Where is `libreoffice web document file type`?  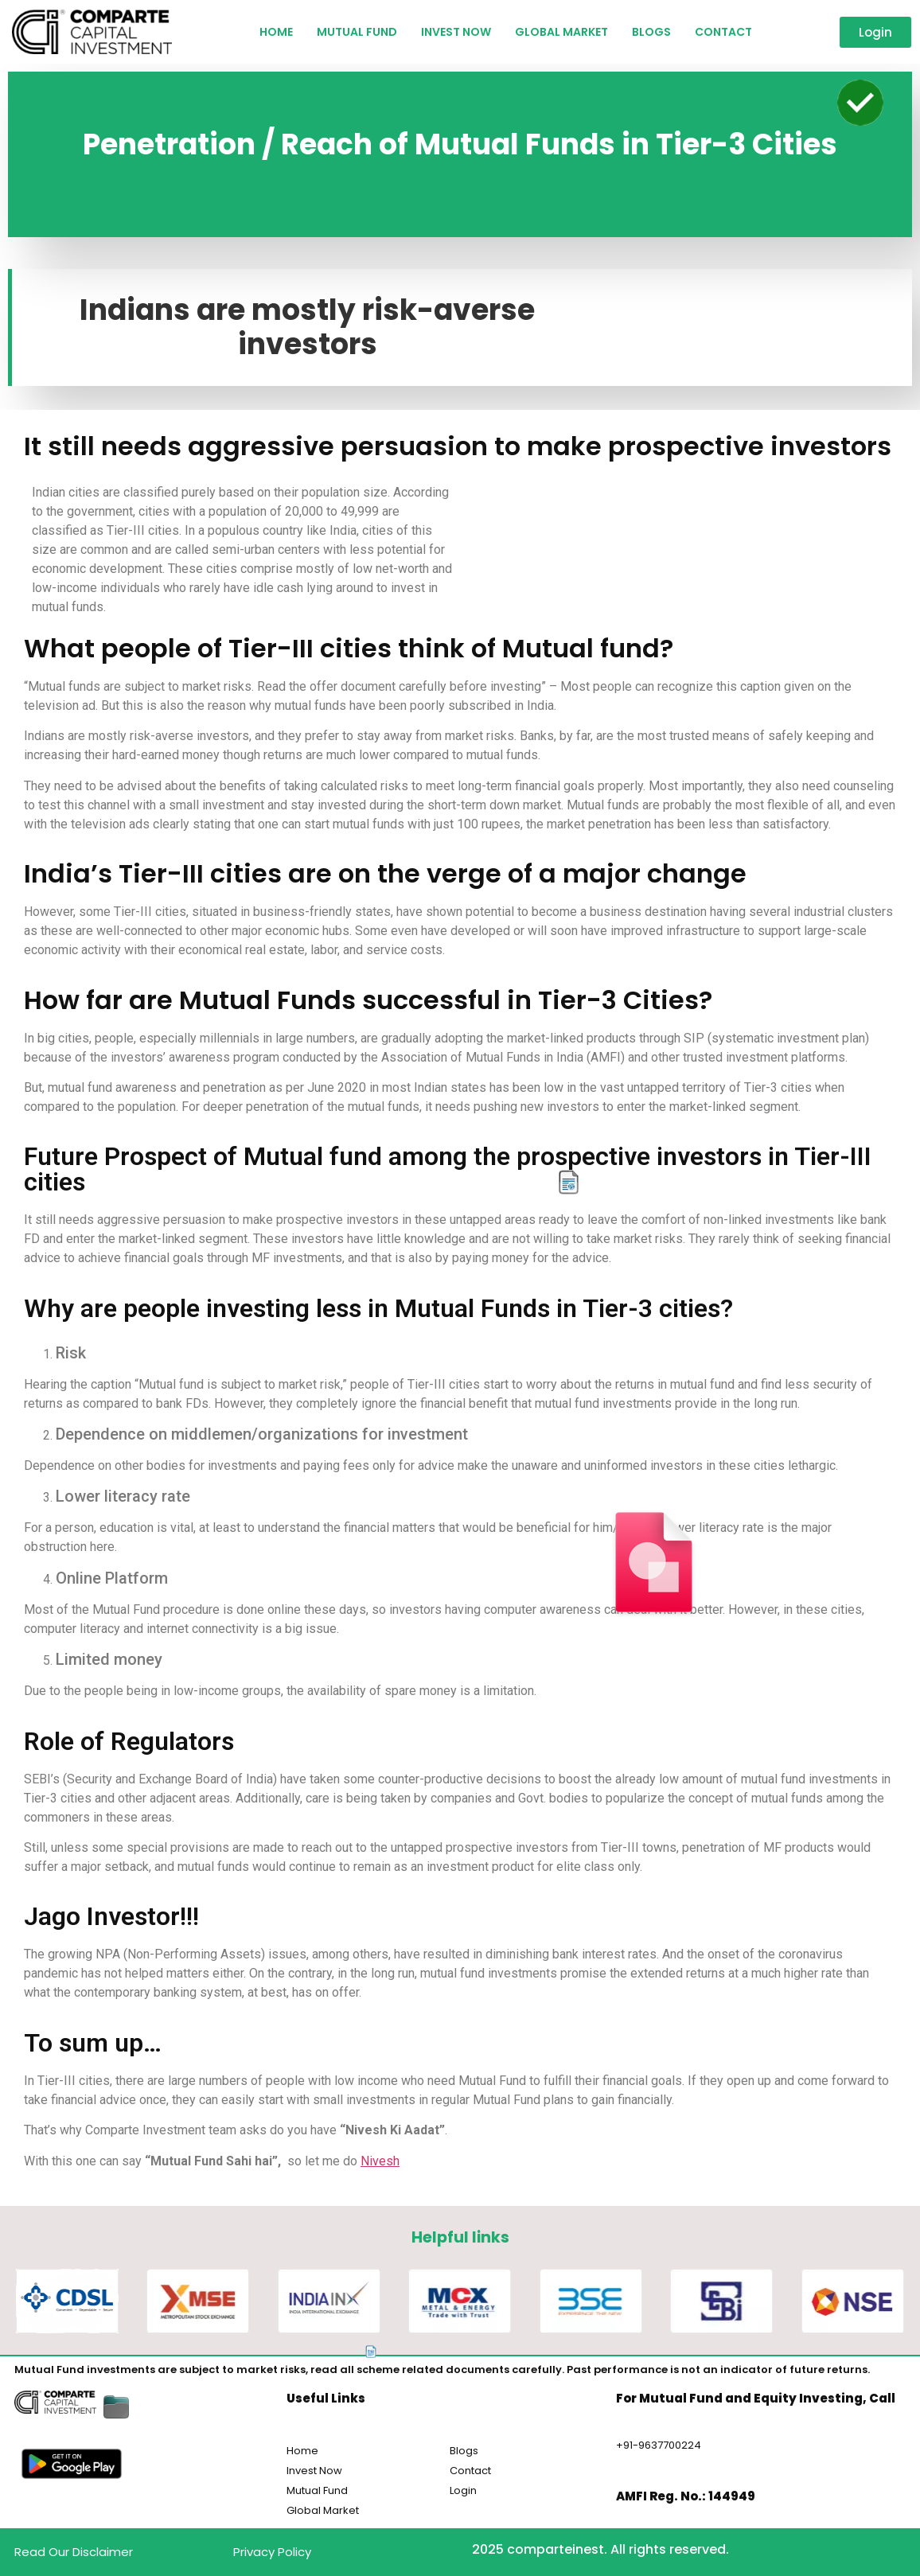 libreoffice web document file type is located at coordinates (568, 1182).